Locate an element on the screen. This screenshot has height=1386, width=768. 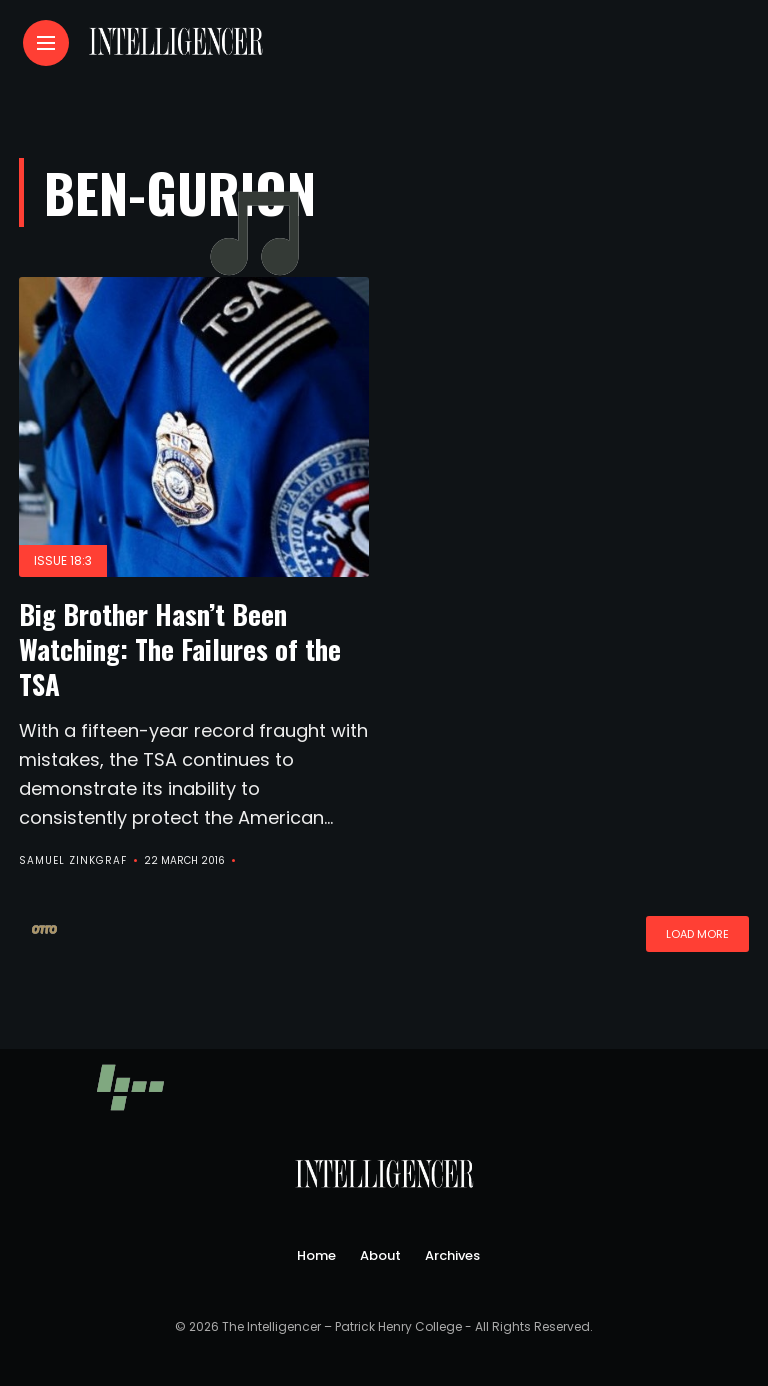
open music player or library is located at coordinates (261, 233).